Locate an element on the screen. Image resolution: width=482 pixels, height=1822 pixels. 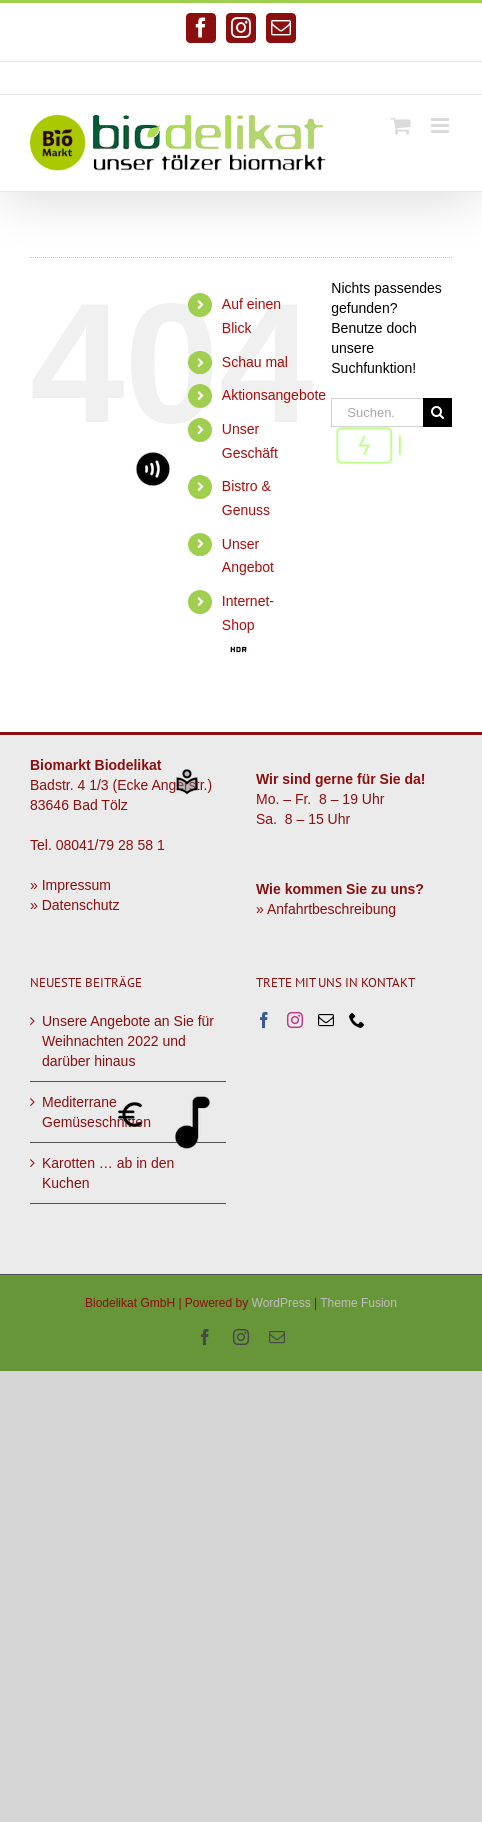
indicates device is currently charging is located at coordinates (367, 445).